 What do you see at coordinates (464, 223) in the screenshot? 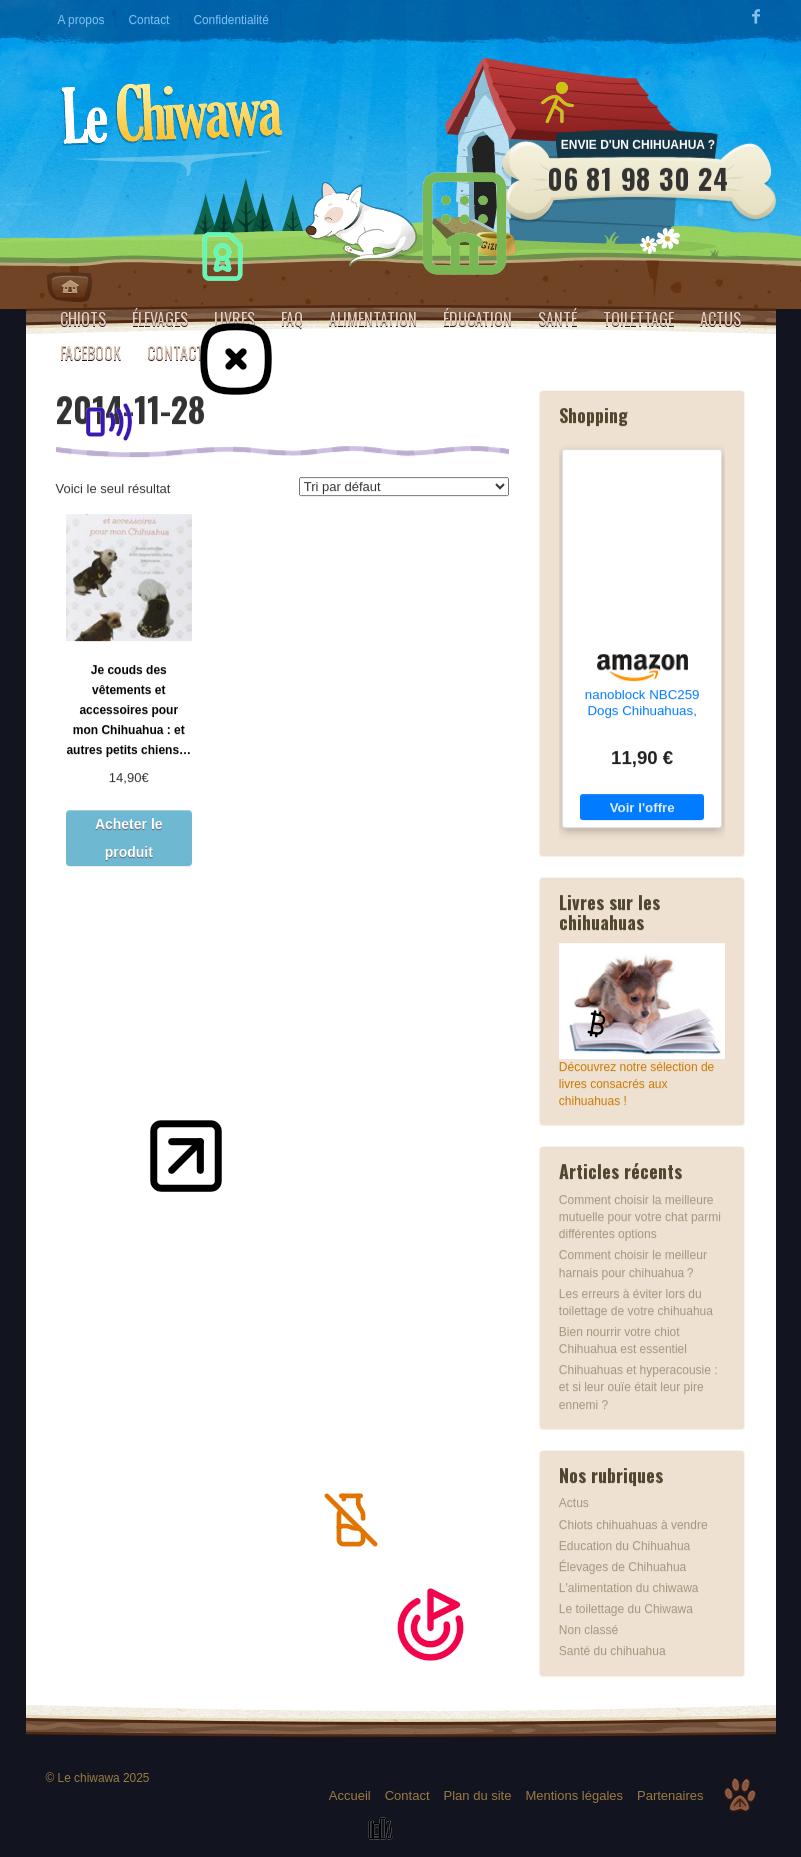
I see `find nearby hotels or accommodations` at bounding box center [464, 223].